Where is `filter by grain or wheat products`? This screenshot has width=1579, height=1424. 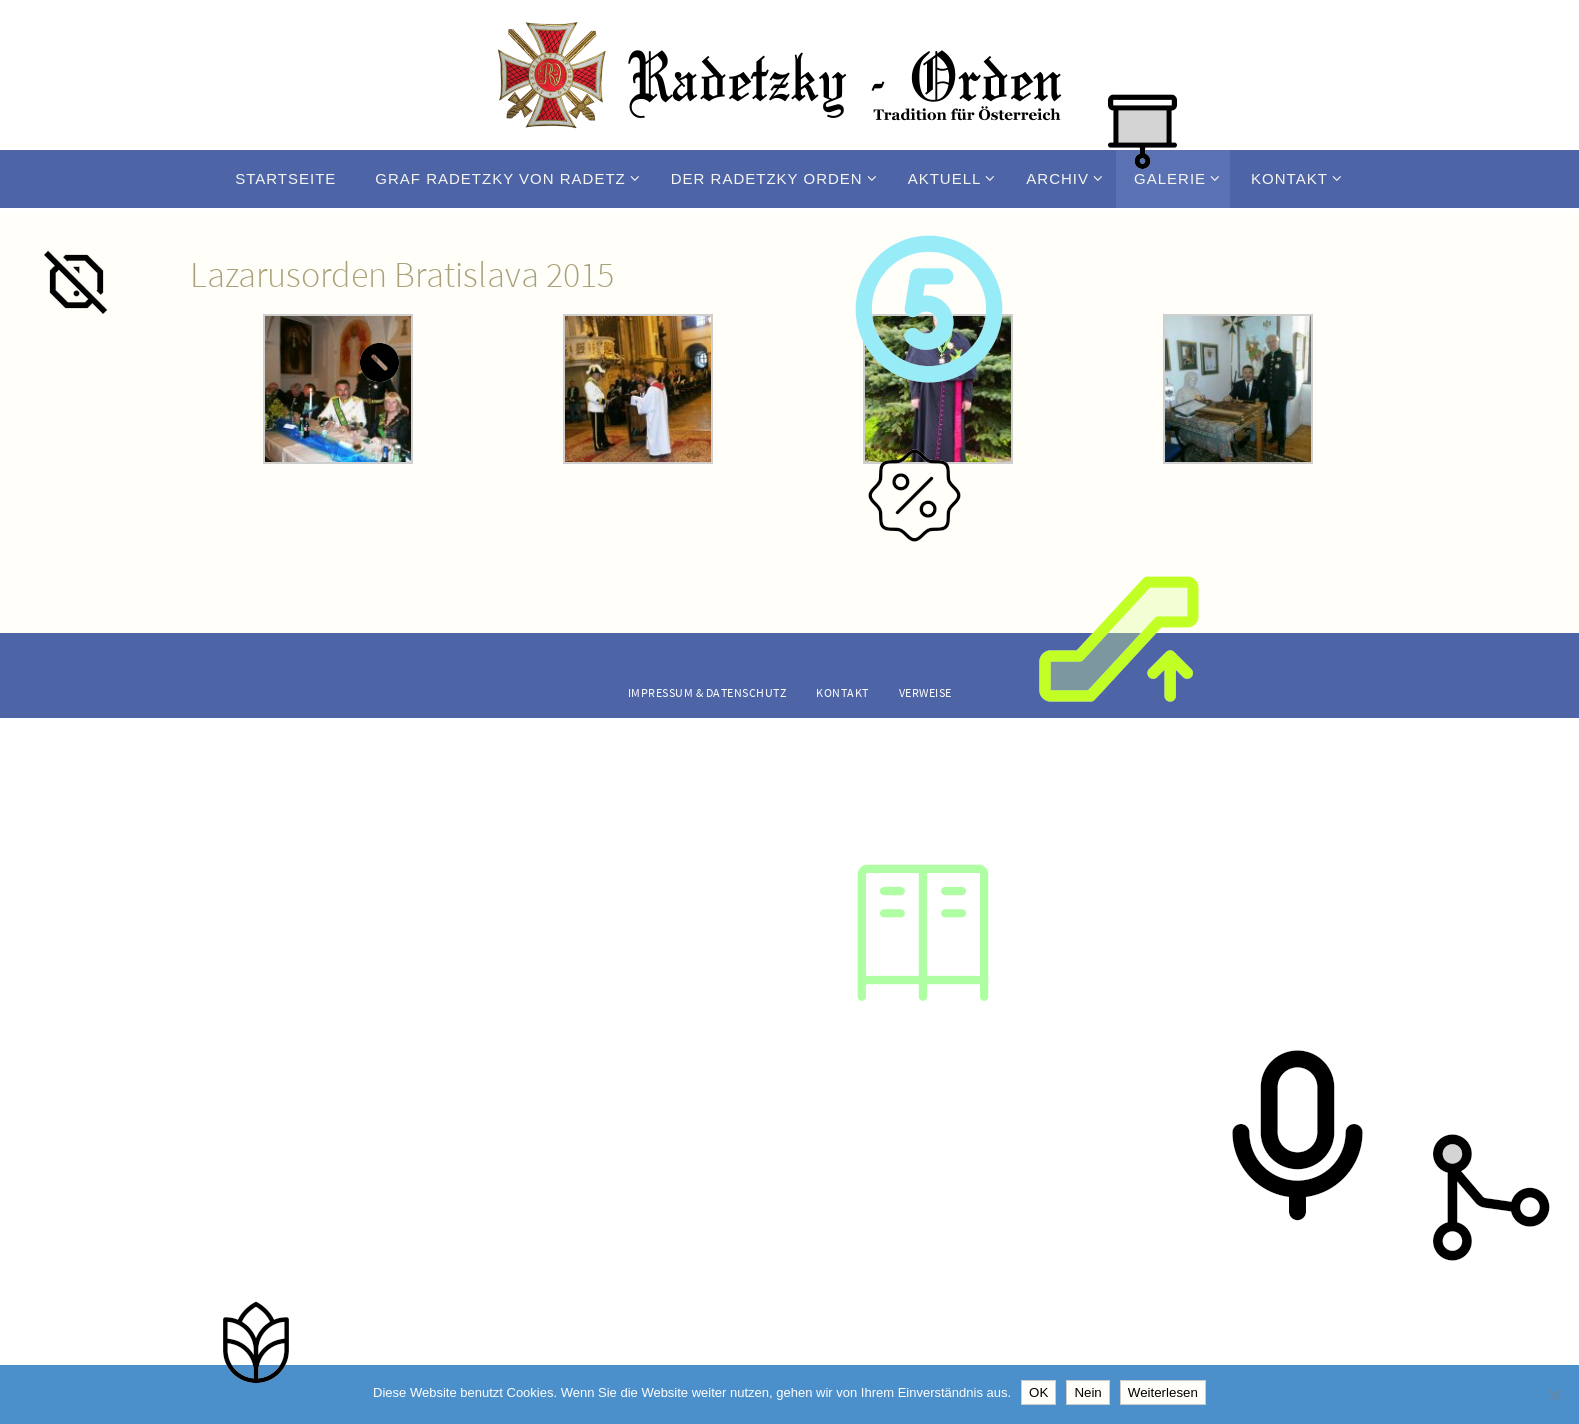
filter by grain or wheat products is located at coordinates (256, 1344).